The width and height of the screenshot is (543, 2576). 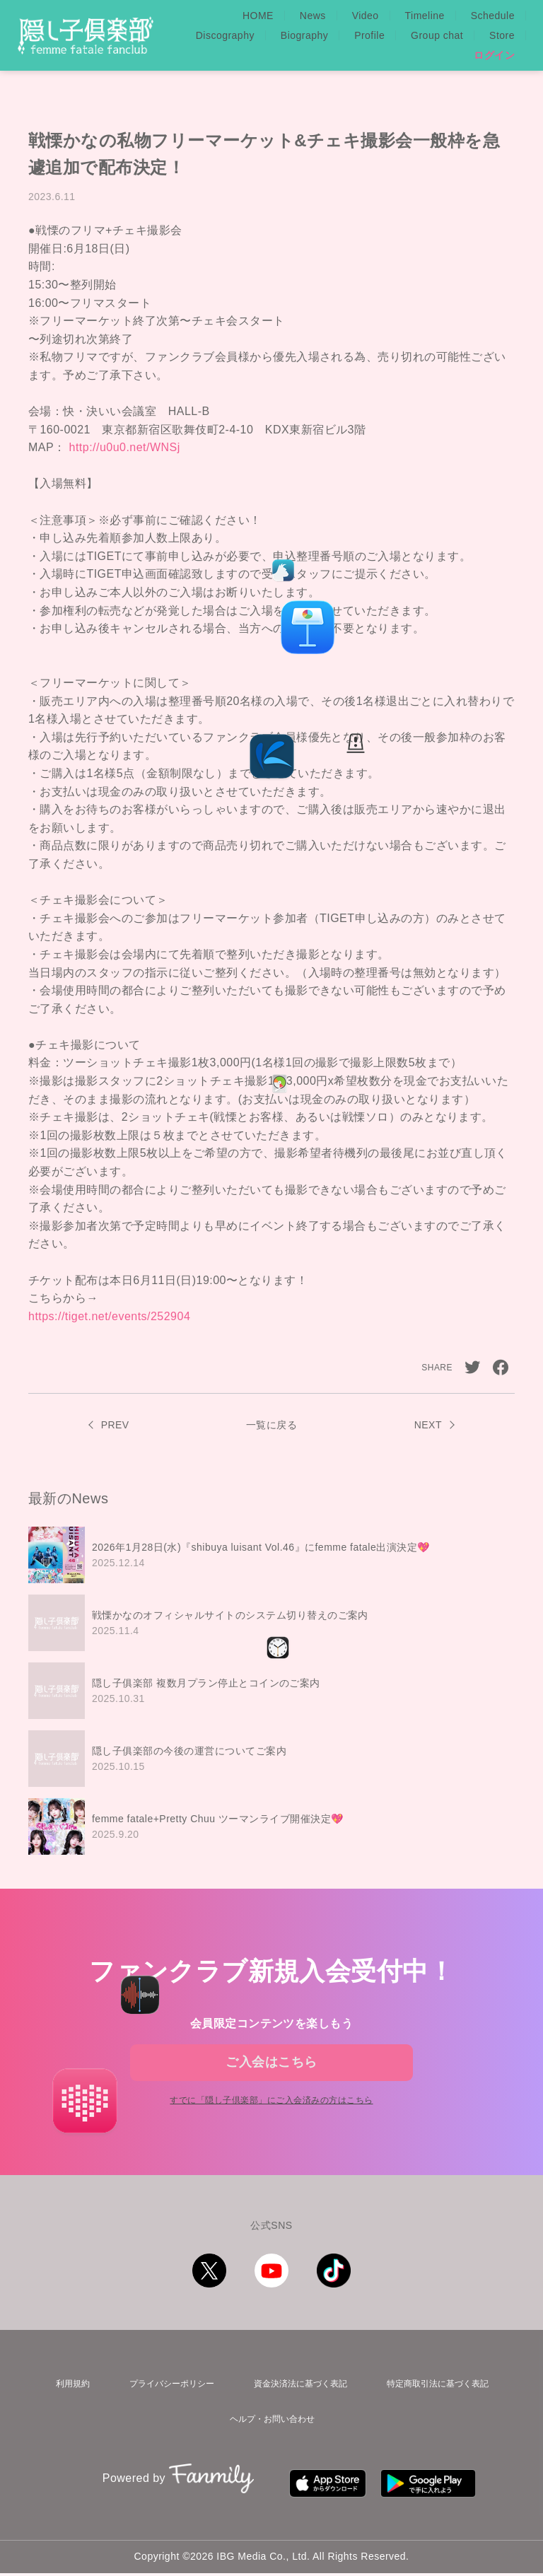 What do you see at coordinates (85, 2101) in the screenshot?
I see `open vvave music player app` at bounding box center [85, 2101].